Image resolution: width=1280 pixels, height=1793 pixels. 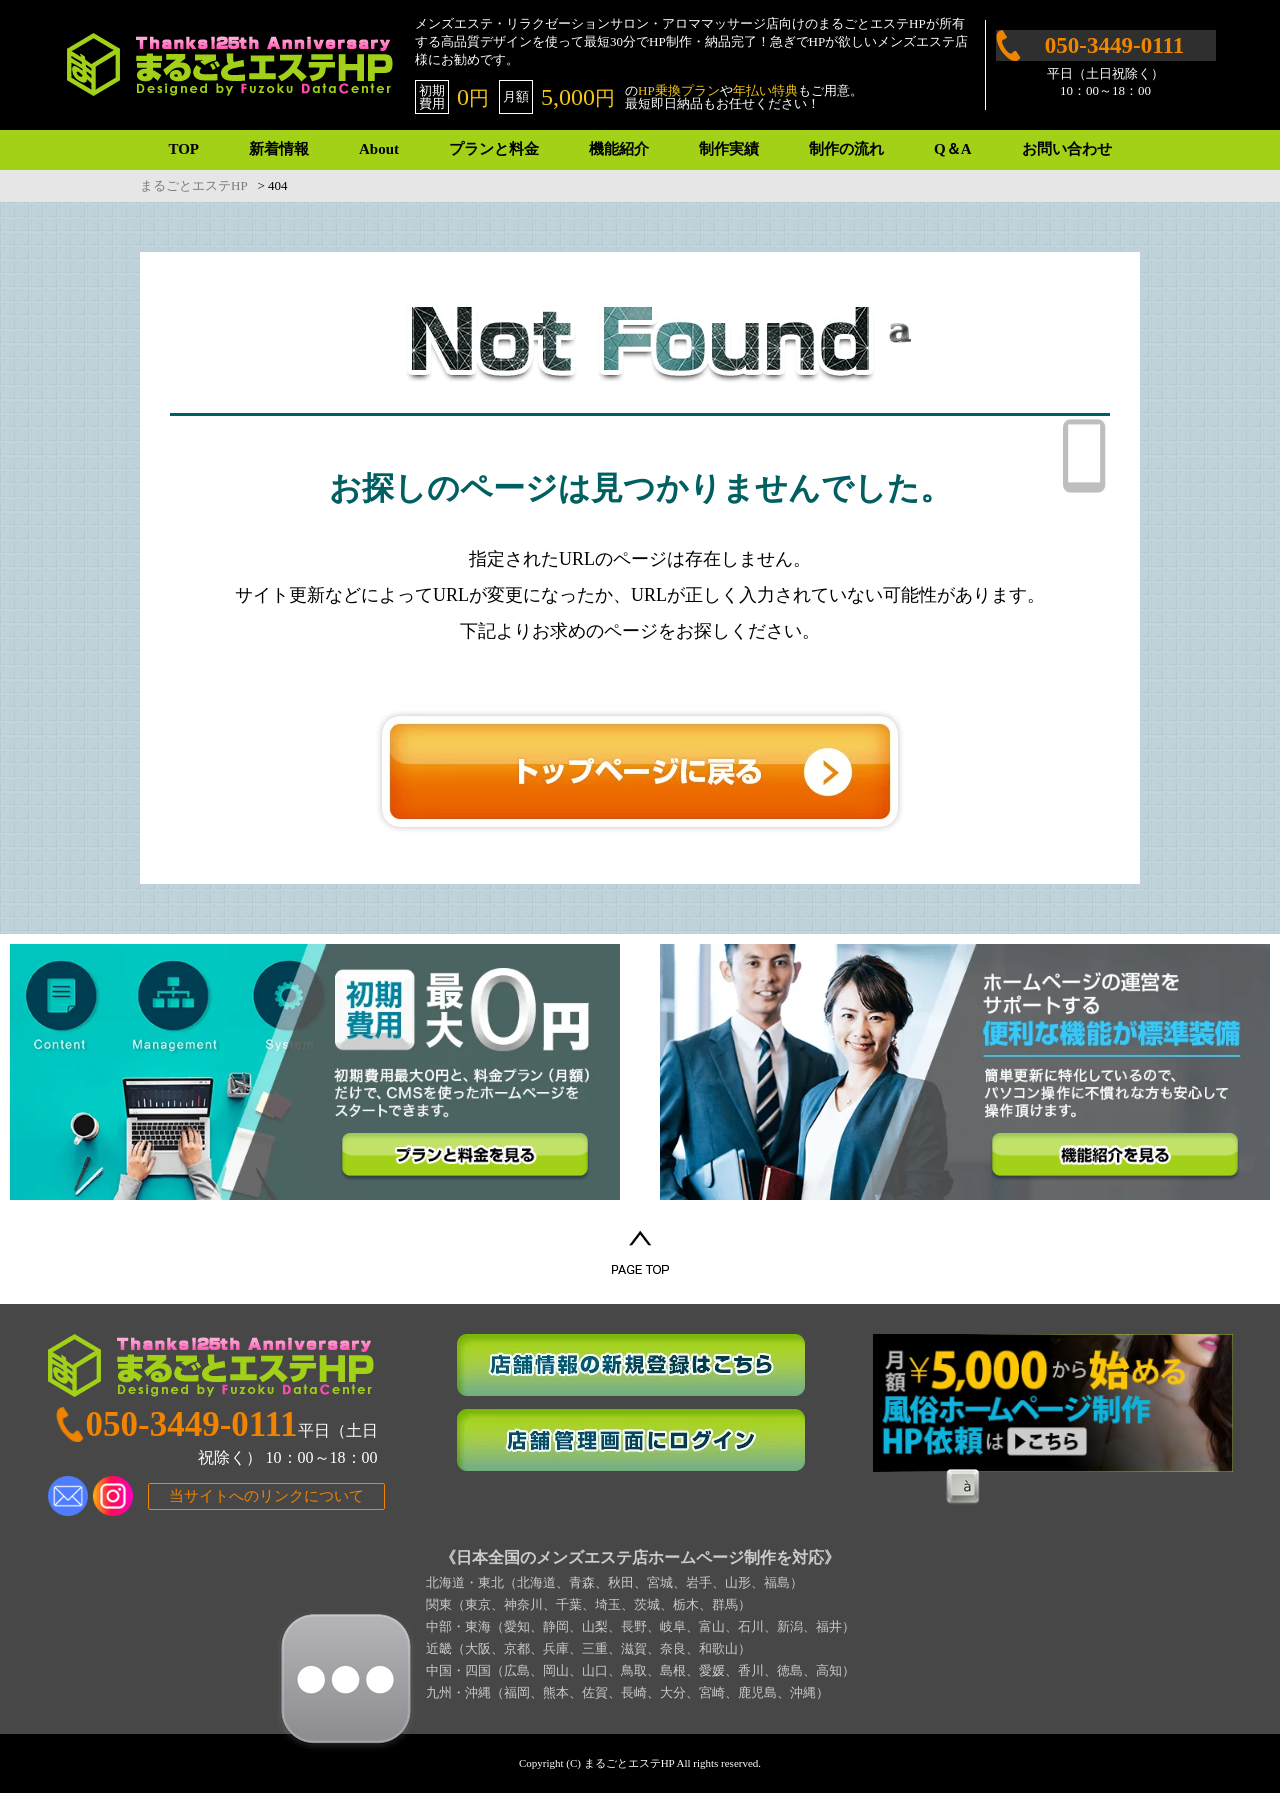 What do you see at coordinates (900, 333) in the screenshot?
I see `apply bold formatting to selected text` at bounding box center [900, 333].